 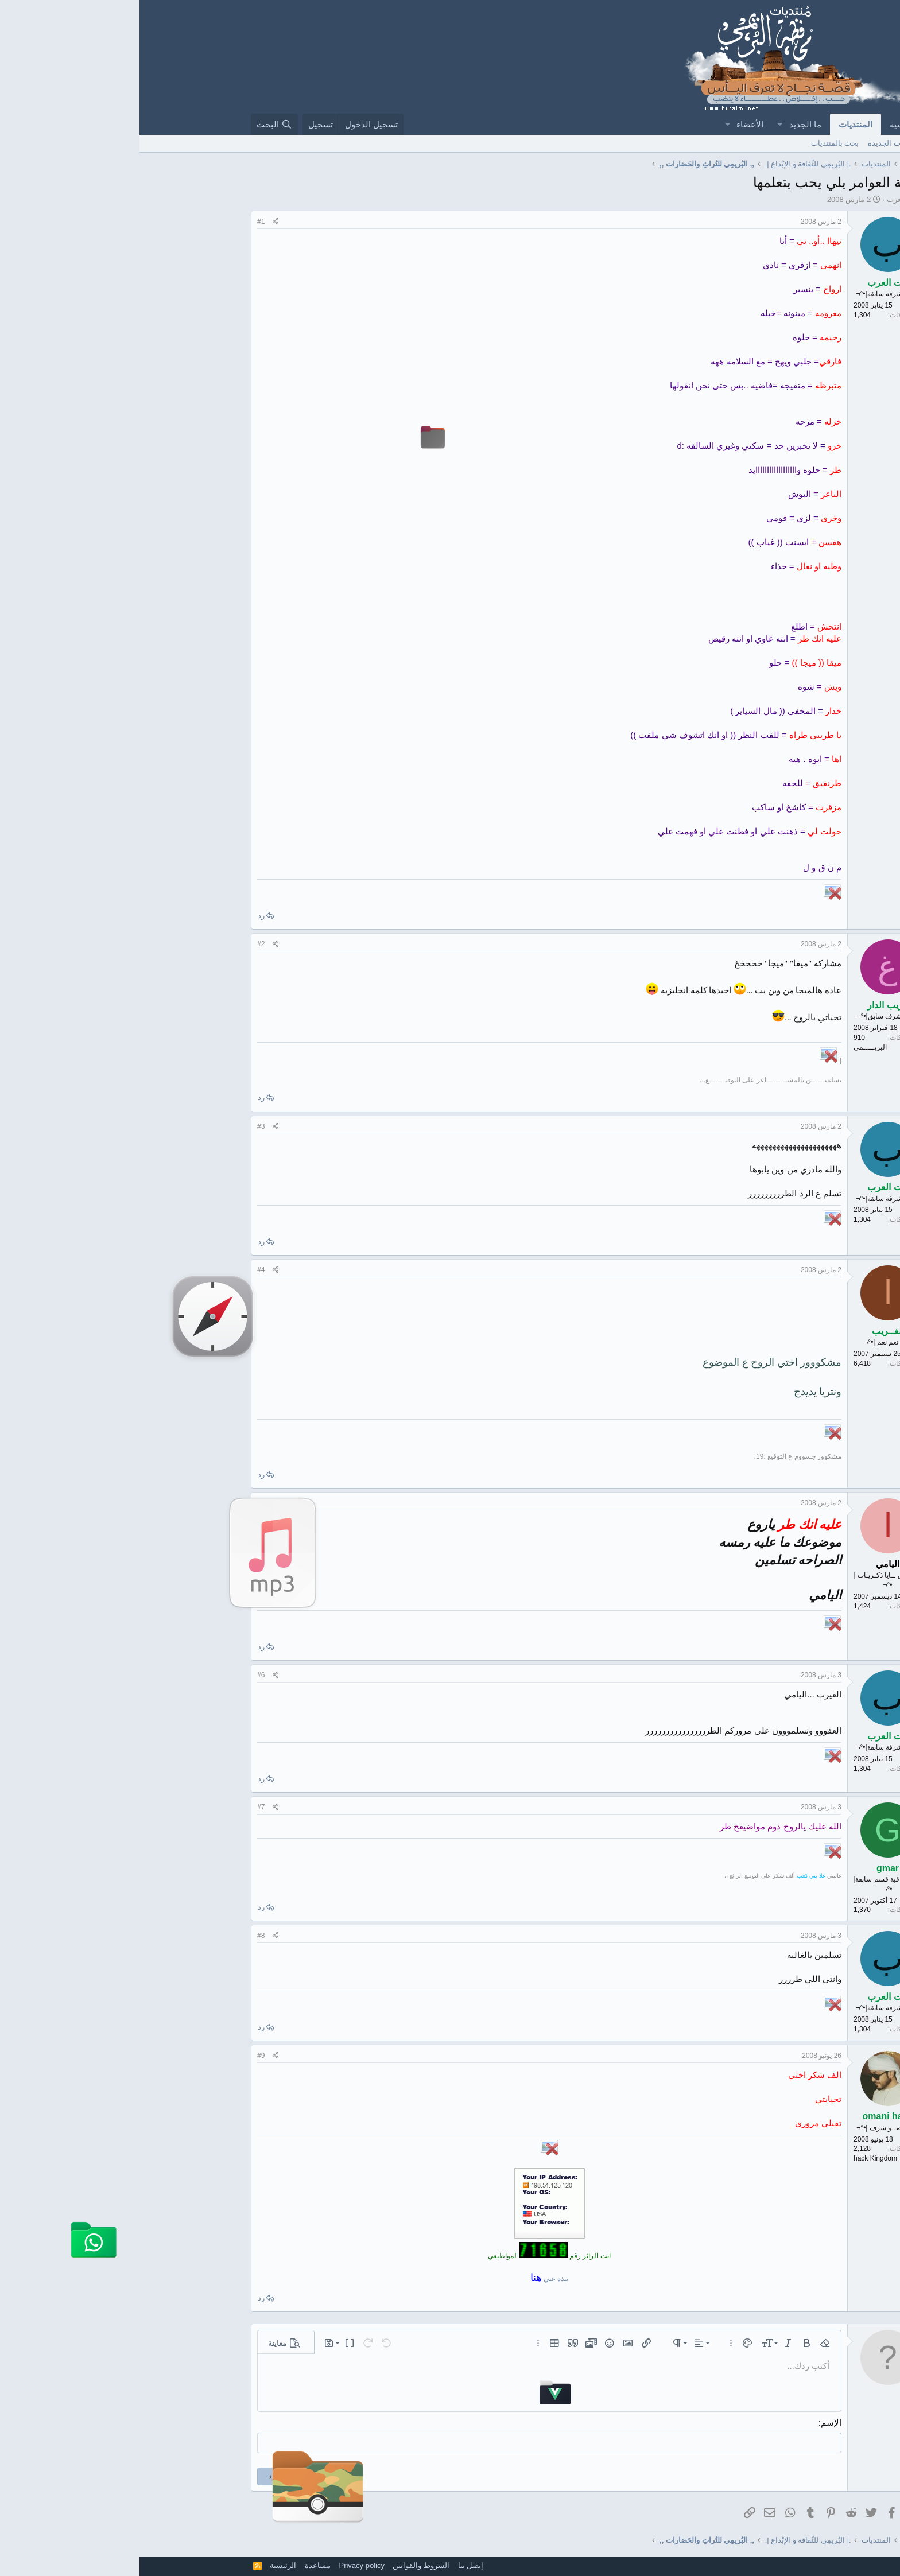 I want to click on open navigation or direction preferences, so click(x=212, y=1318).